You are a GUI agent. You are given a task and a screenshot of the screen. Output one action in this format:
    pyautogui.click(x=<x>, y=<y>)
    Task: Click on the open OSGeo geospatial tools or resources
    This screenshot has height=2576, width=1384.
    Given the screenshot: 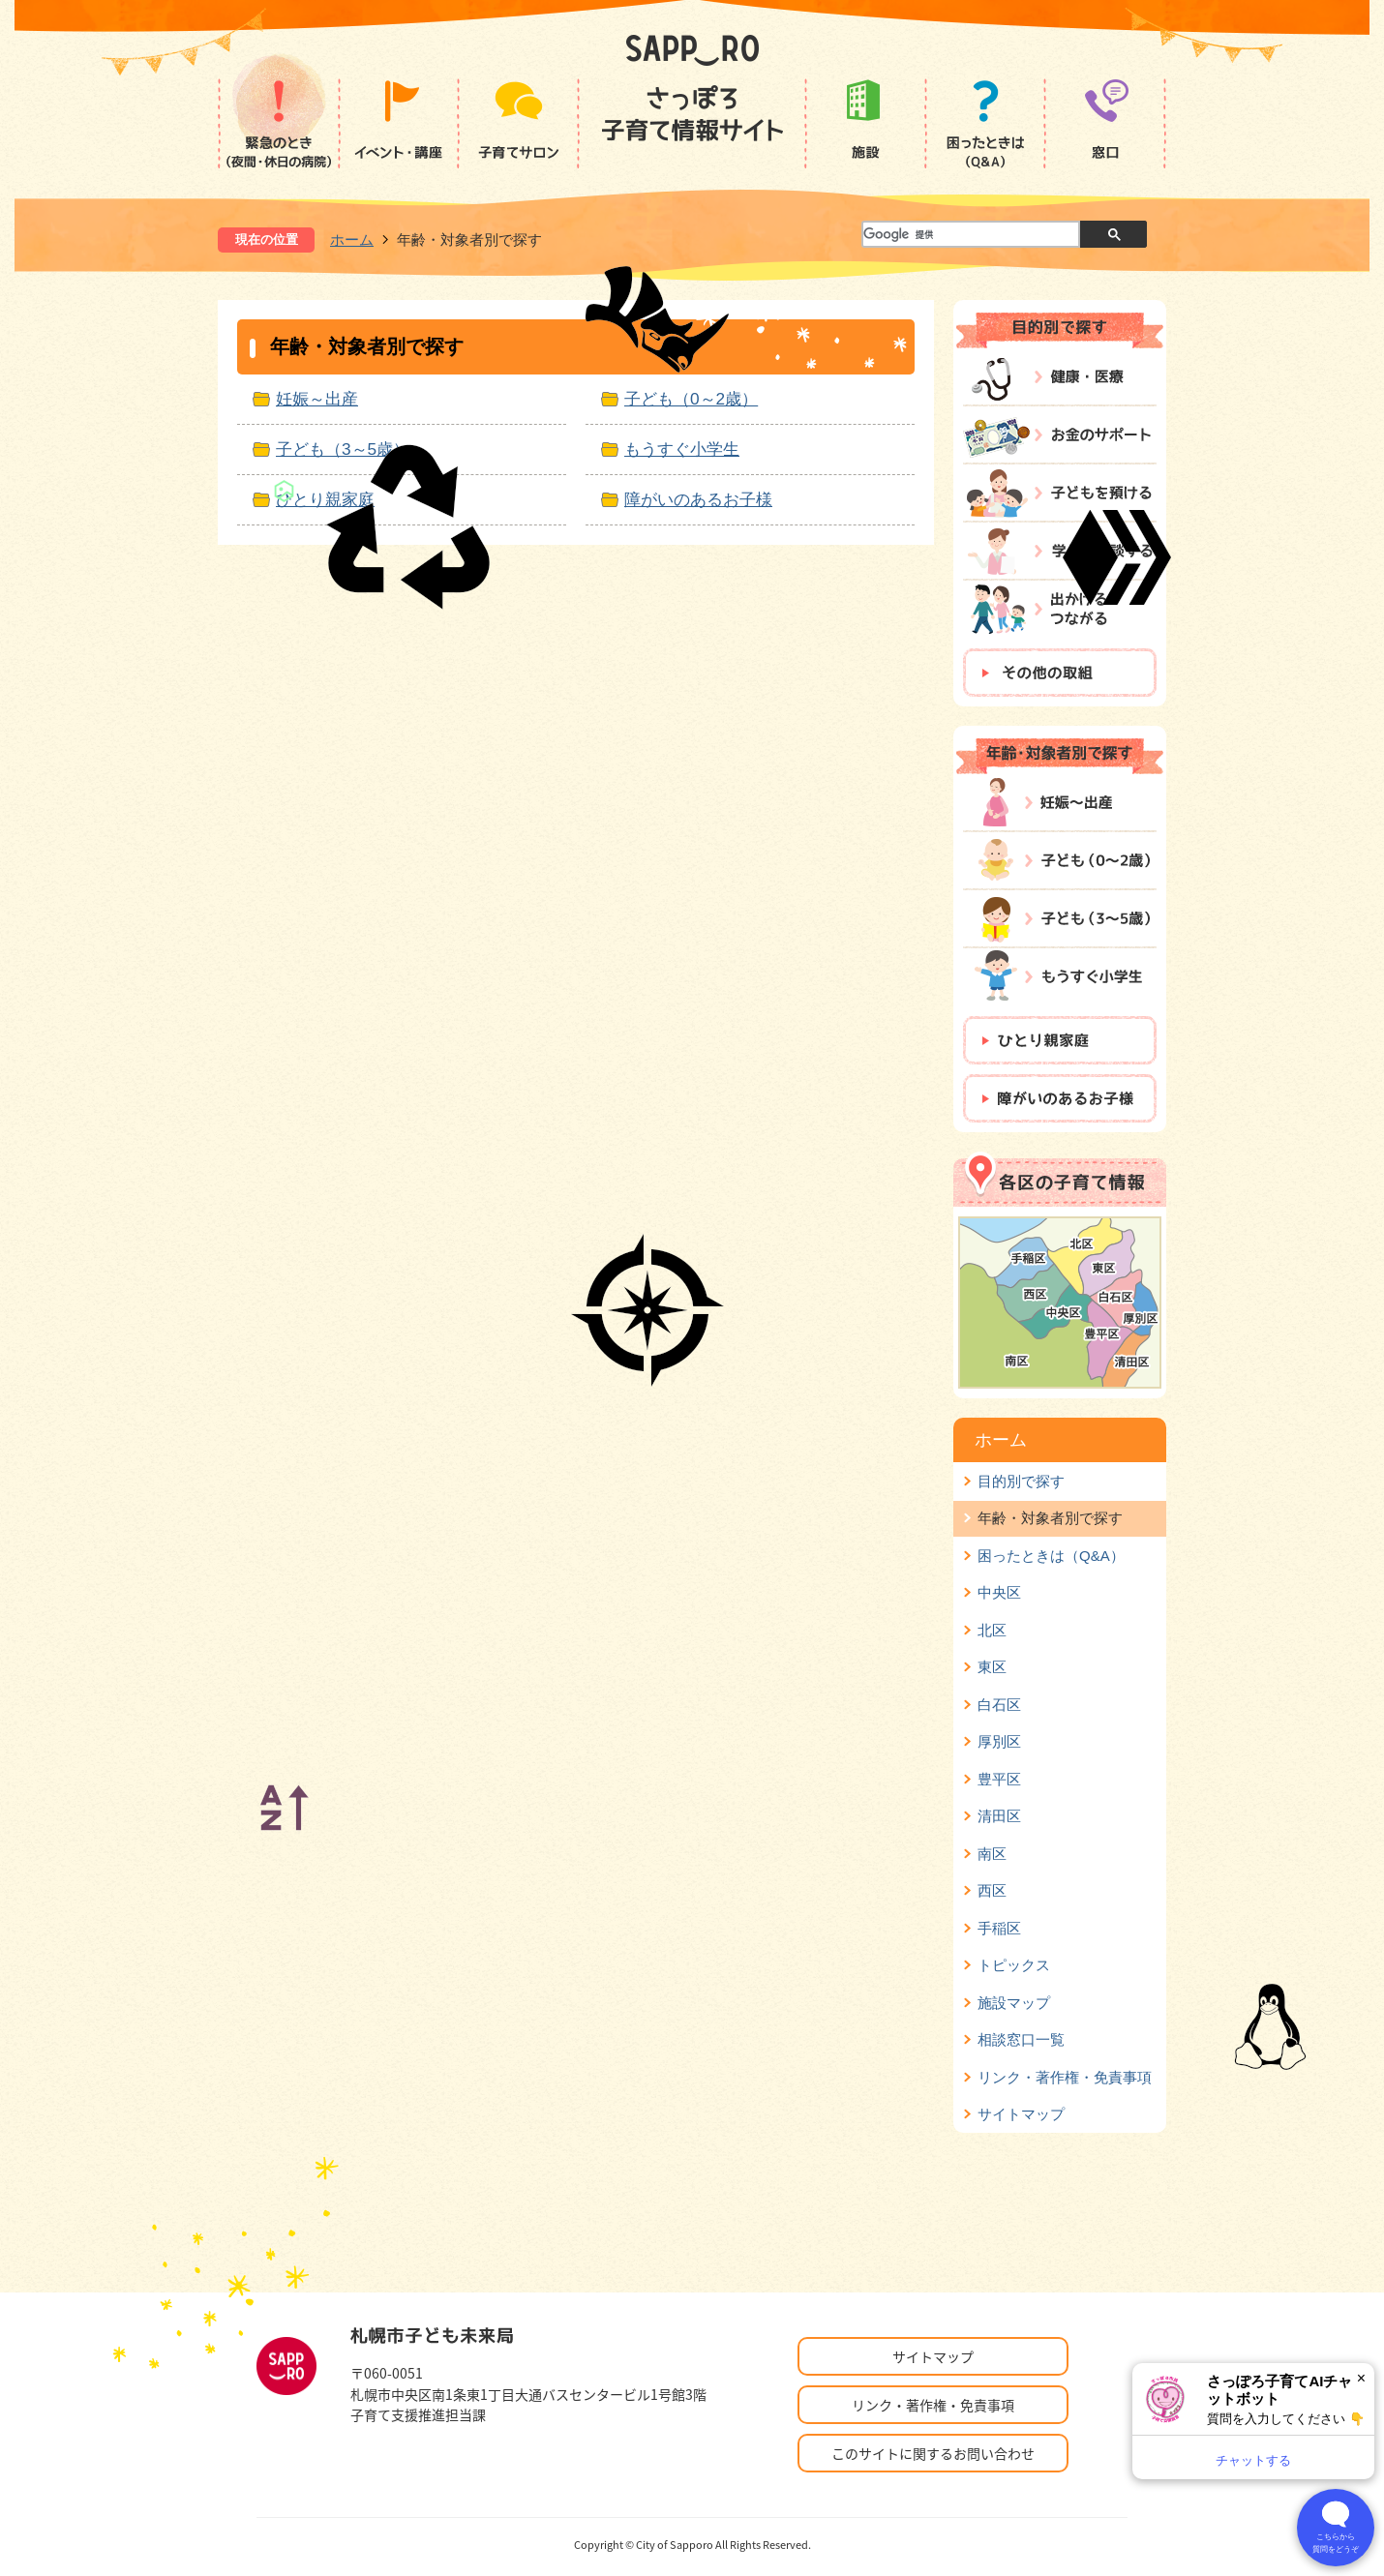 What is the action you would take?
    pyautogui.click(x=647, y=1310)
    